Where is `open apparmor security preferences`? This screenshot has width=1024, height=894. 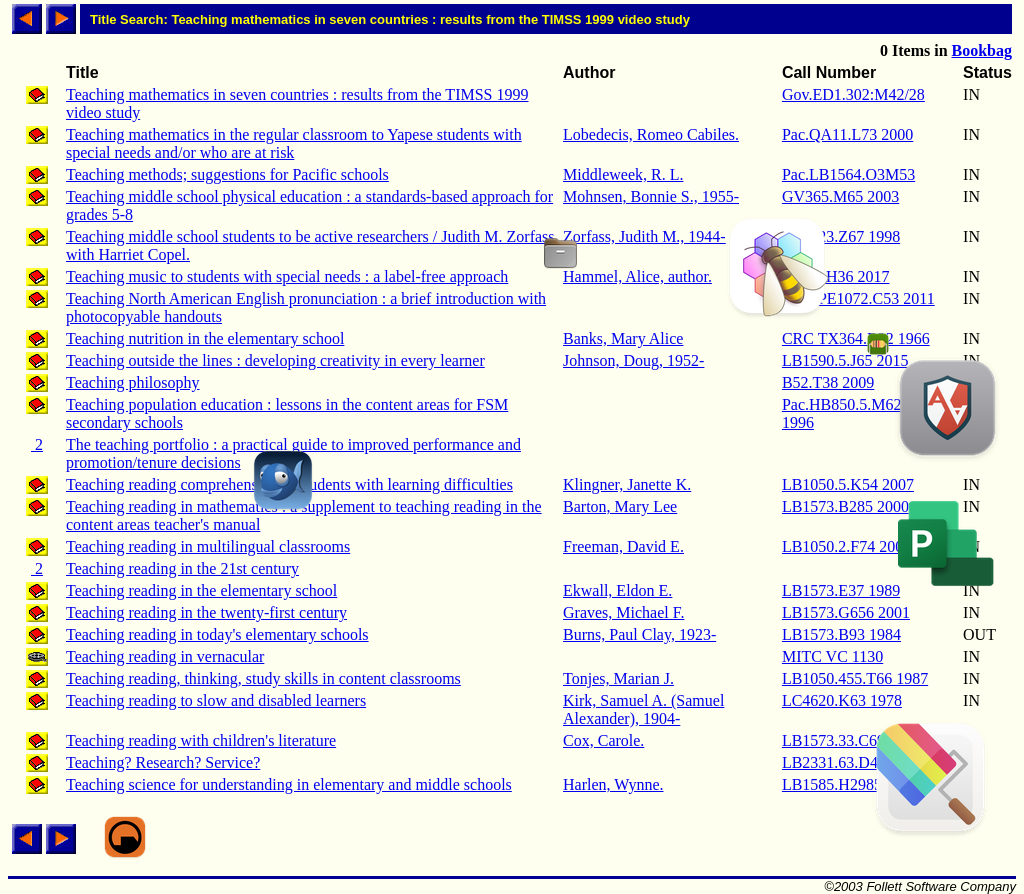
open apparmor security preferences is located at coordinates (947, 409).